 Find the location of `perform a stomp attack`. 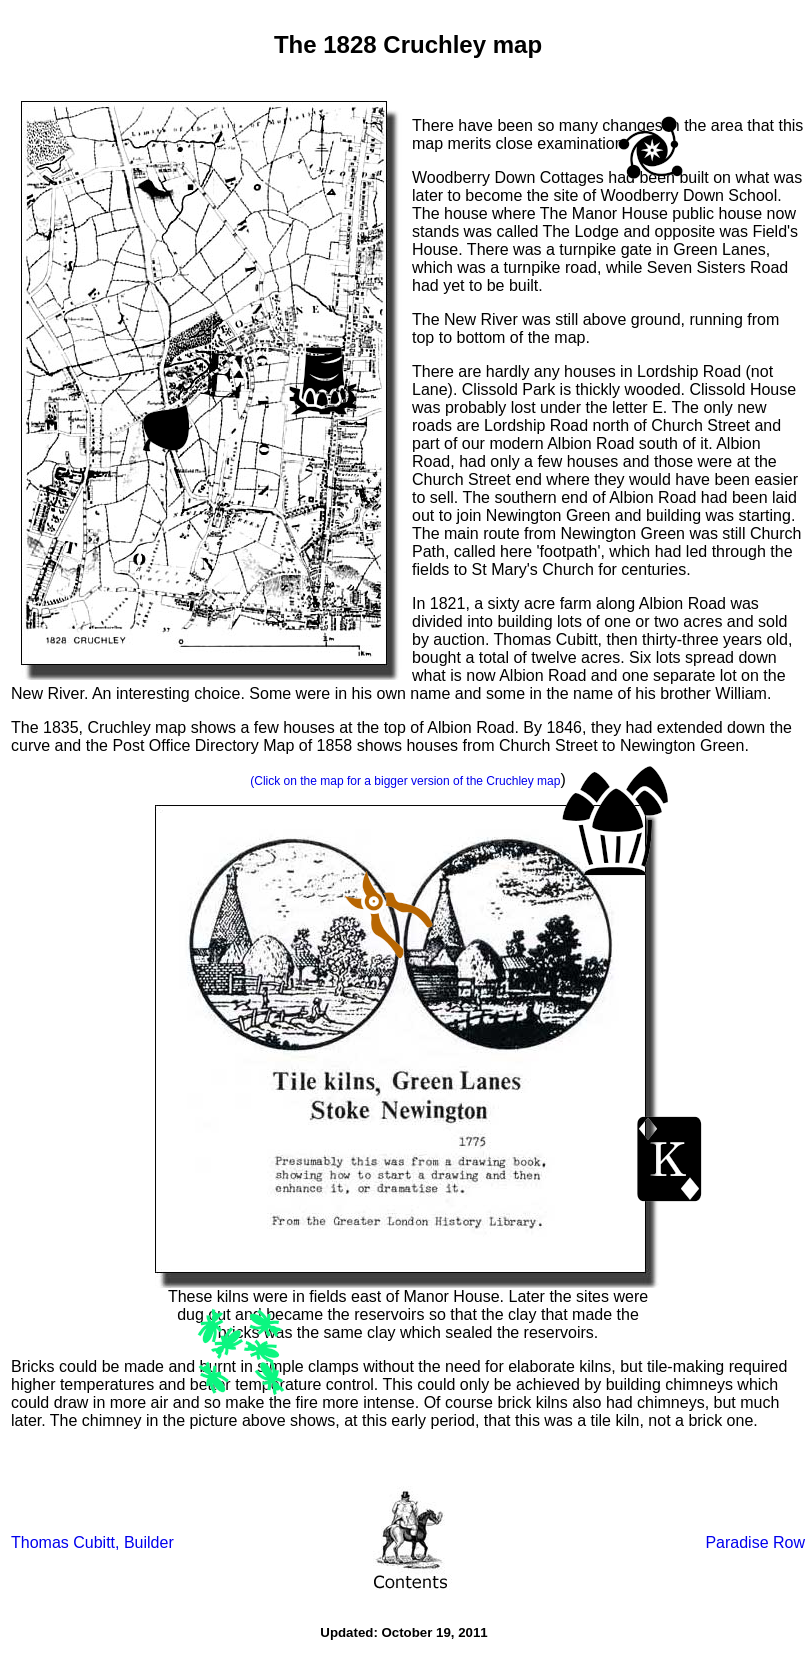

perform a stomp attack is located at coordinates (323, 381).